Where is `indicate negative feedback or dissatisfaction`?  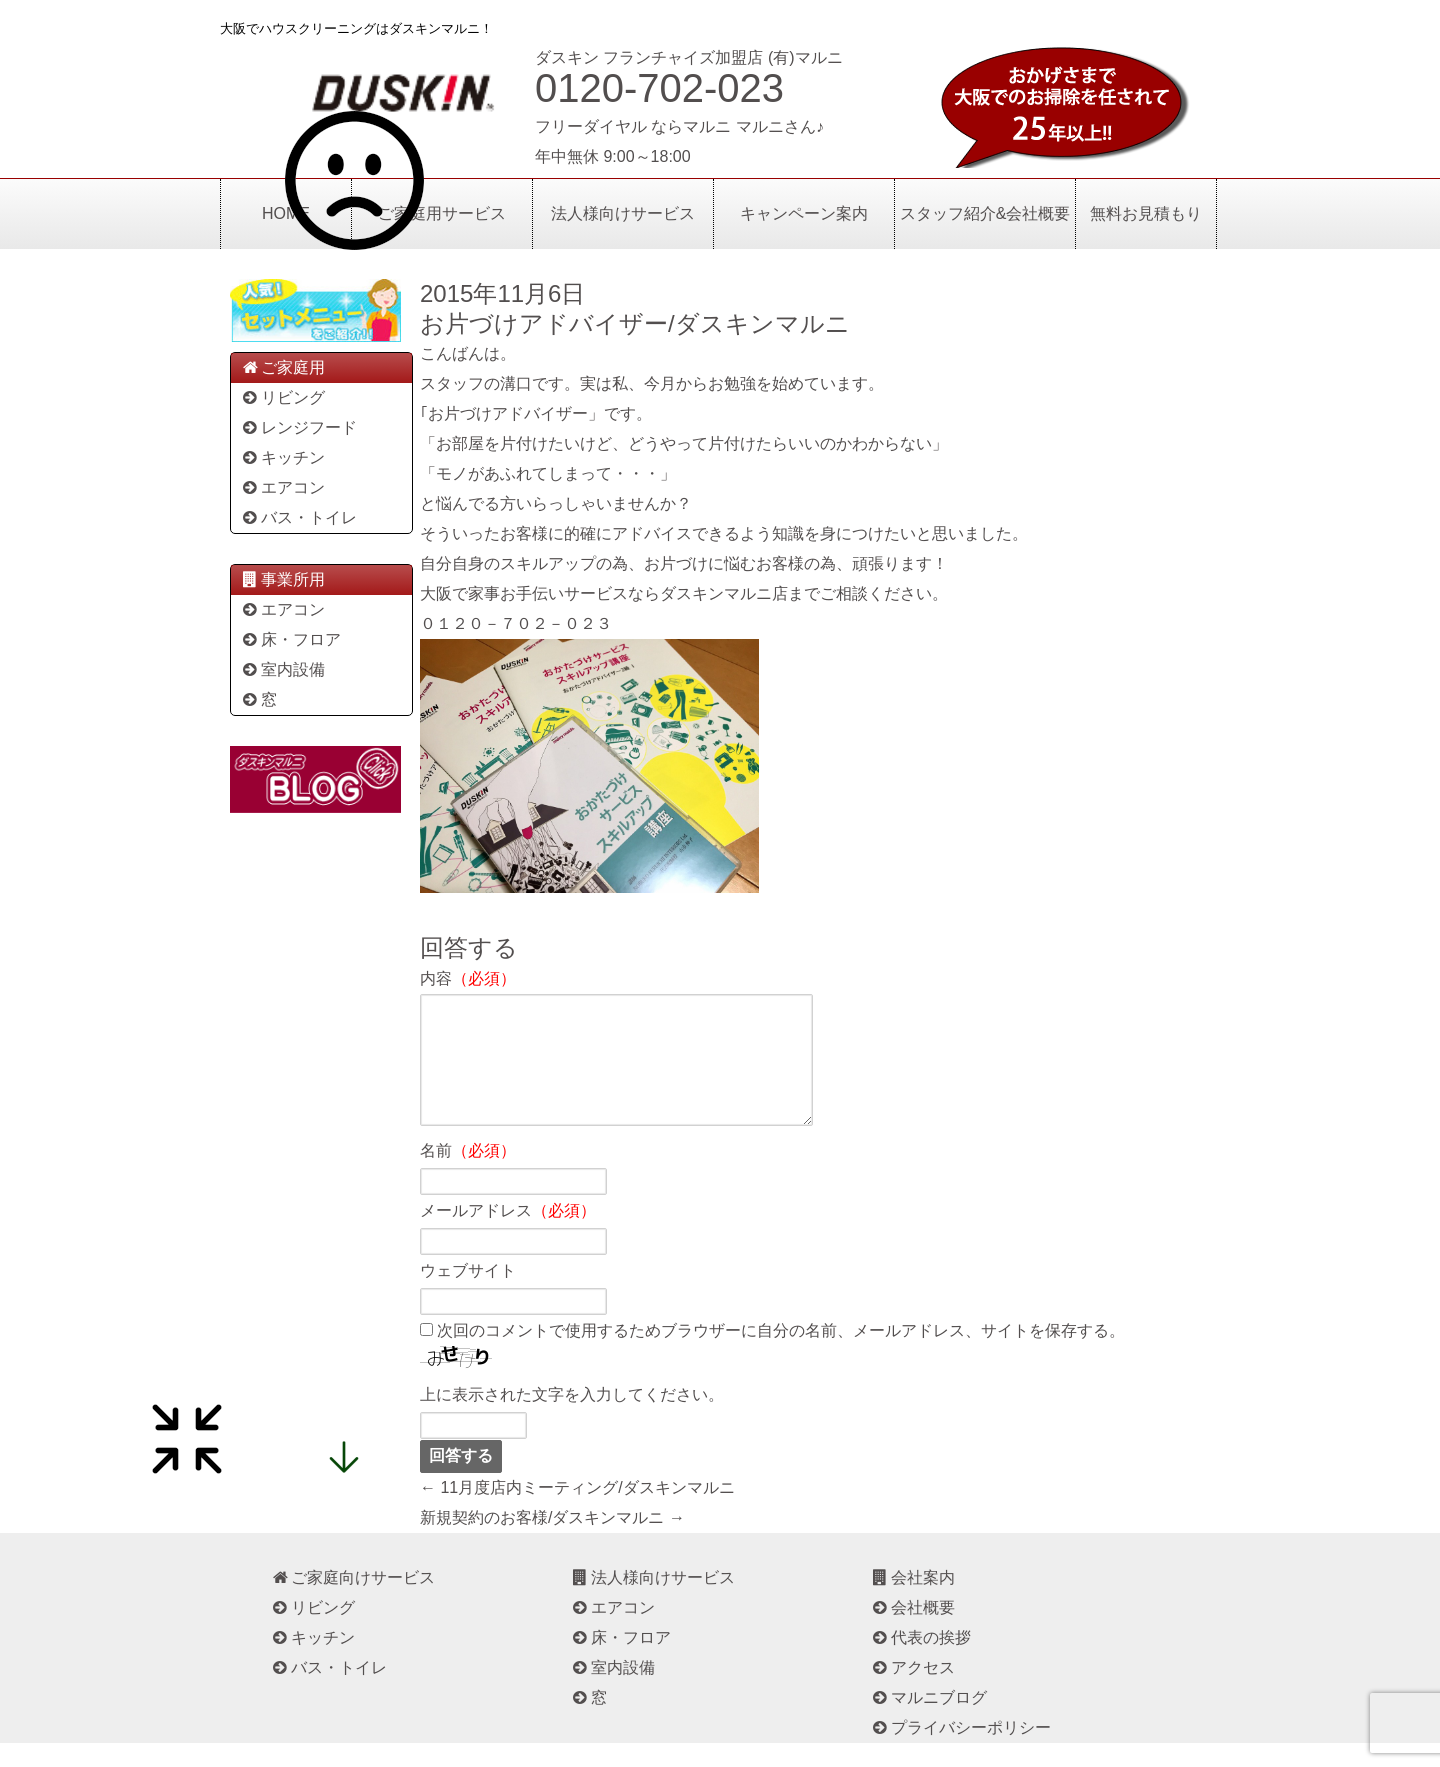
indicate negative feedback or dissatisfaction is located at coordinates (354, 180).